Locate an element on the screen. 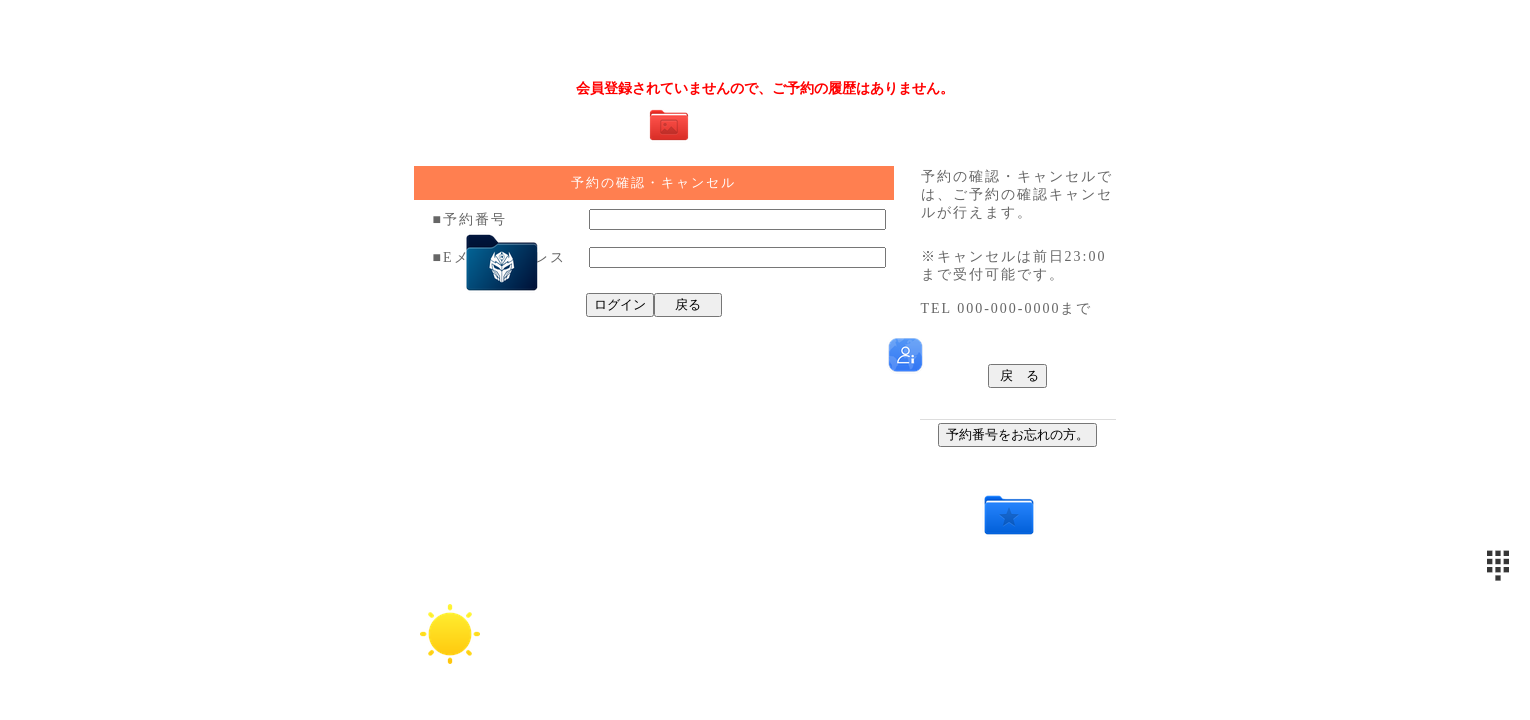 The image size is (1530, 720). open folder containing rexus gaming files is located at coordinates (501, 264).